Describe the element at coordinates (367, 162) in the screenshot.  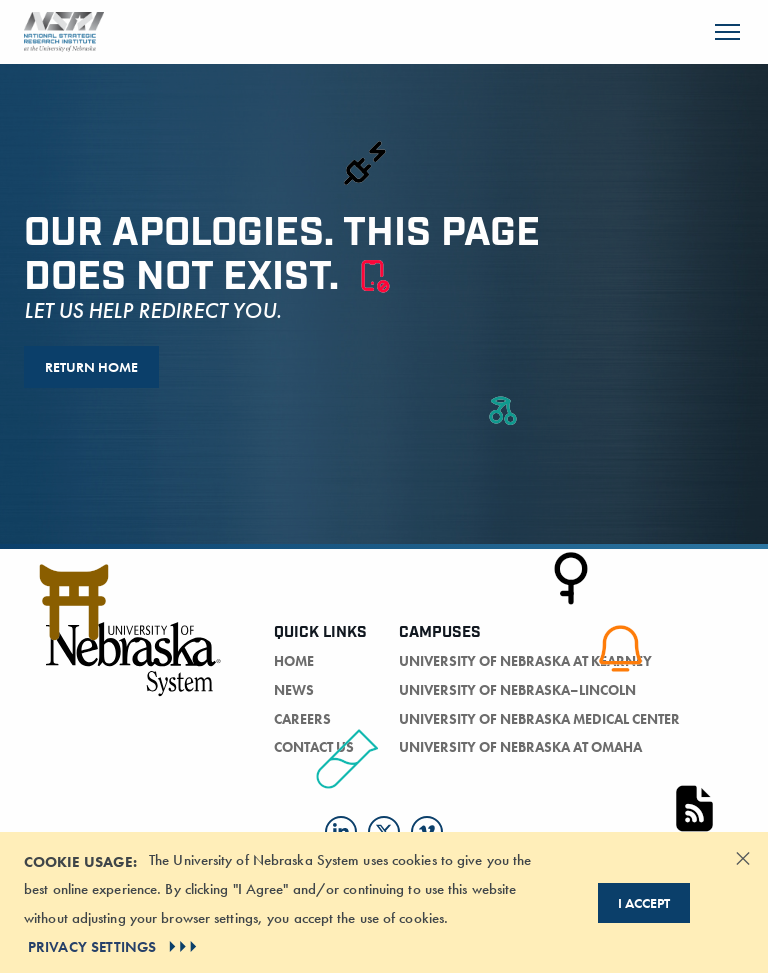
I see `charging or power connection active` at that location.